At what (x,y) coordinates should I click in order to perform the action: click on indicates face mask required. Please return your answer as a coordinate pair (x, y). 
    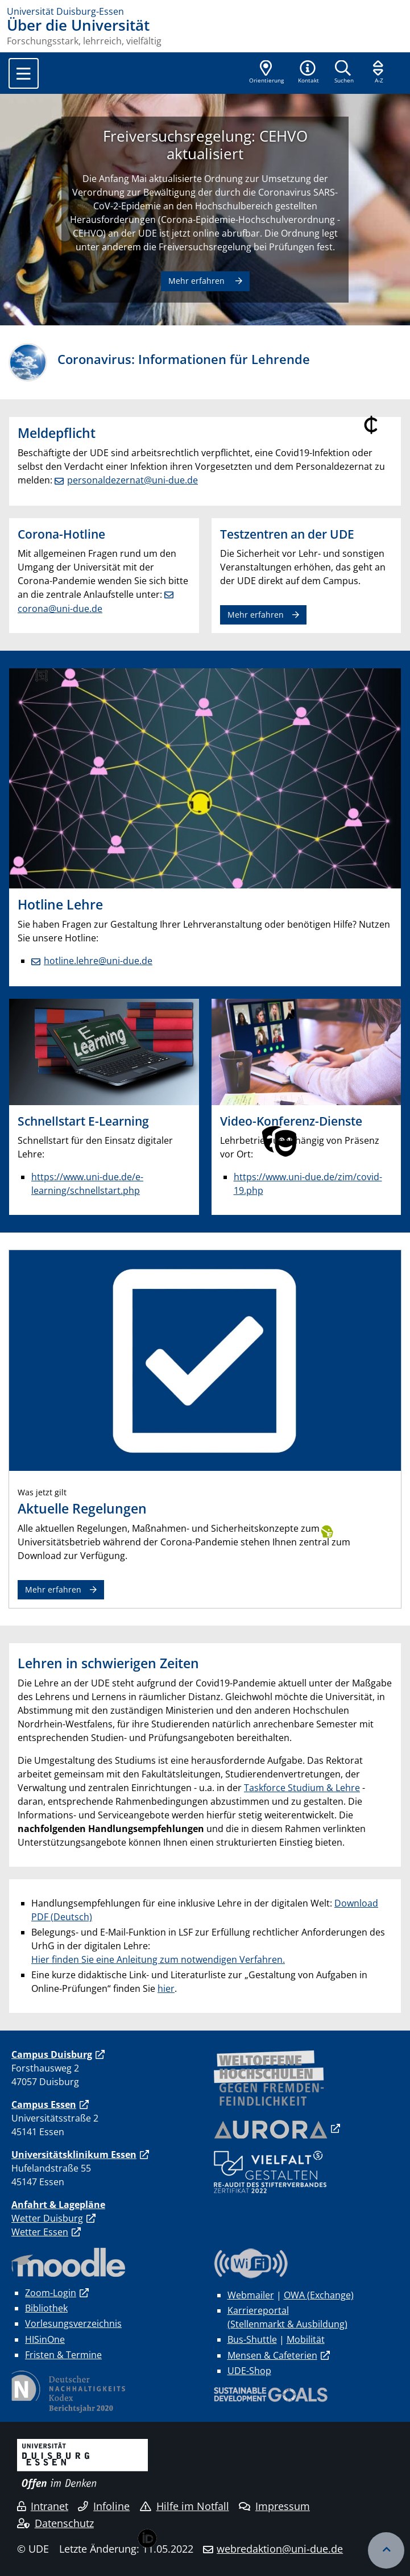
    Looking at the image, I should click on (327, 1531).